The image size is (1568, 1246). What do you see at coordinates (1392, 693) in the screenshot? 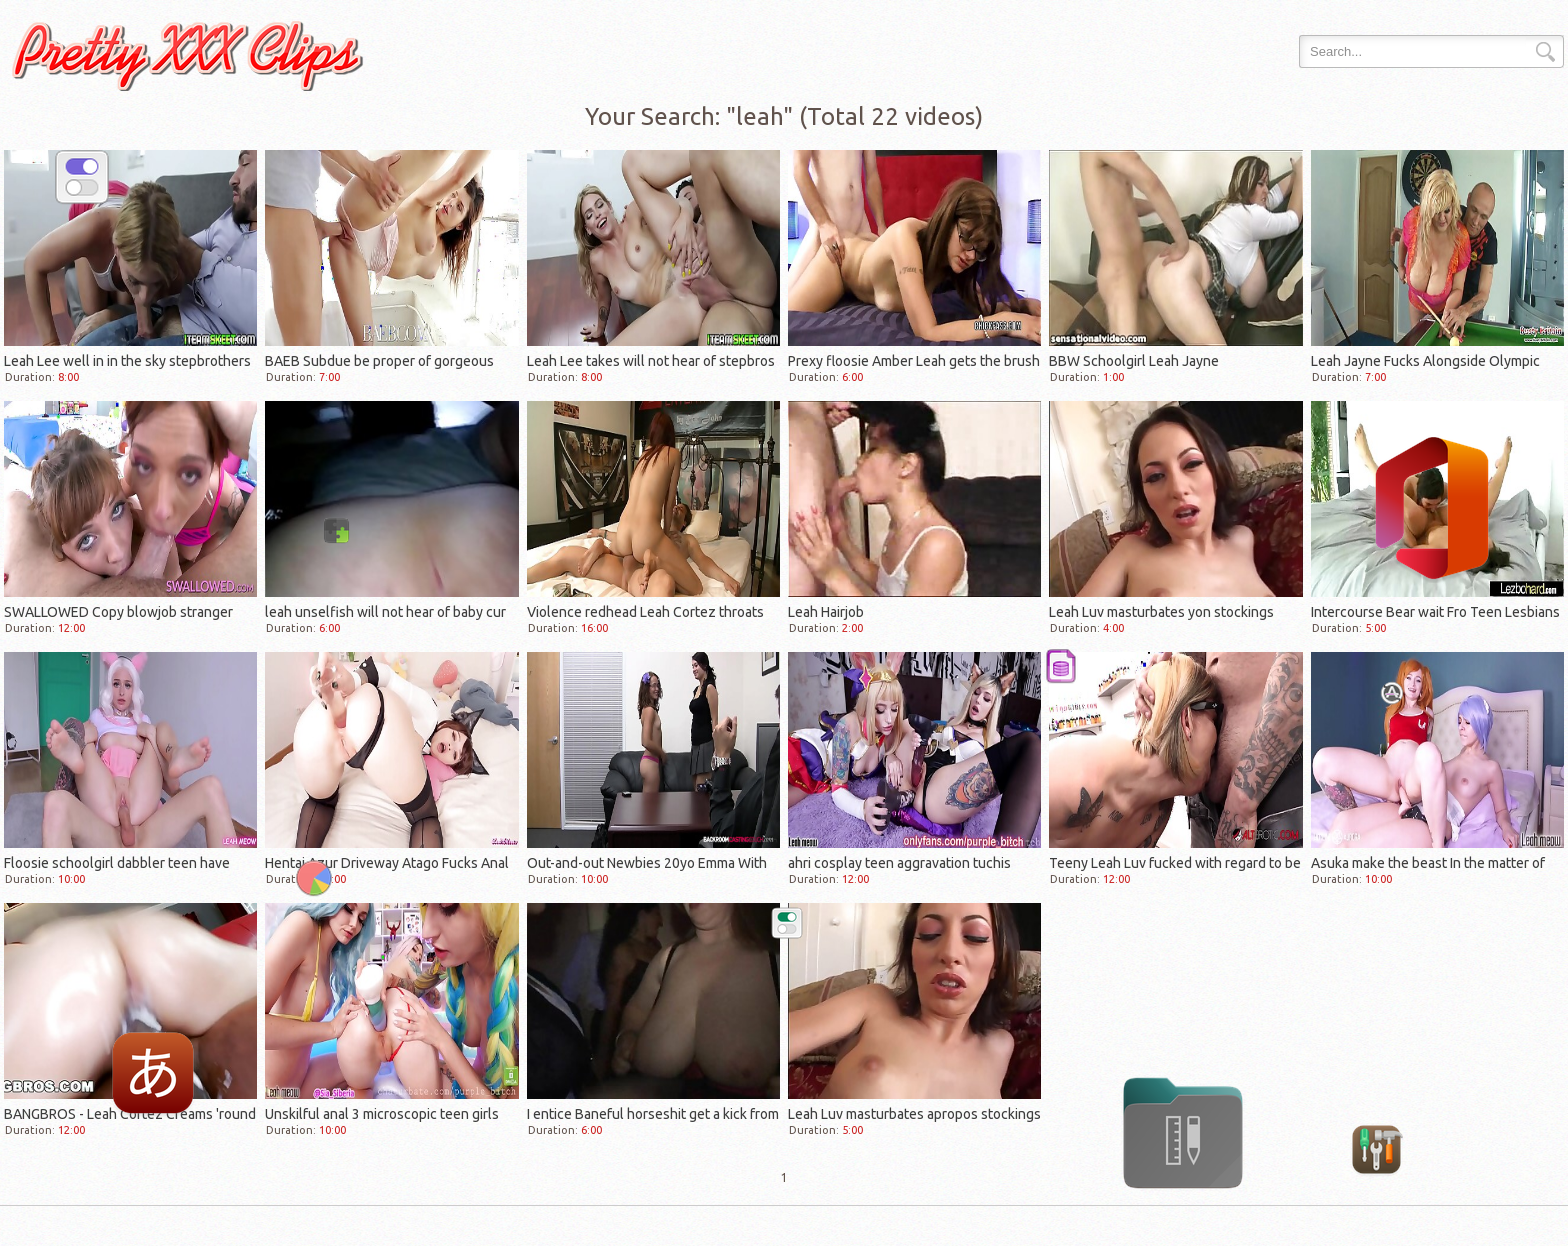
I see `open the software update manager` at bounding box center [1392, 693].